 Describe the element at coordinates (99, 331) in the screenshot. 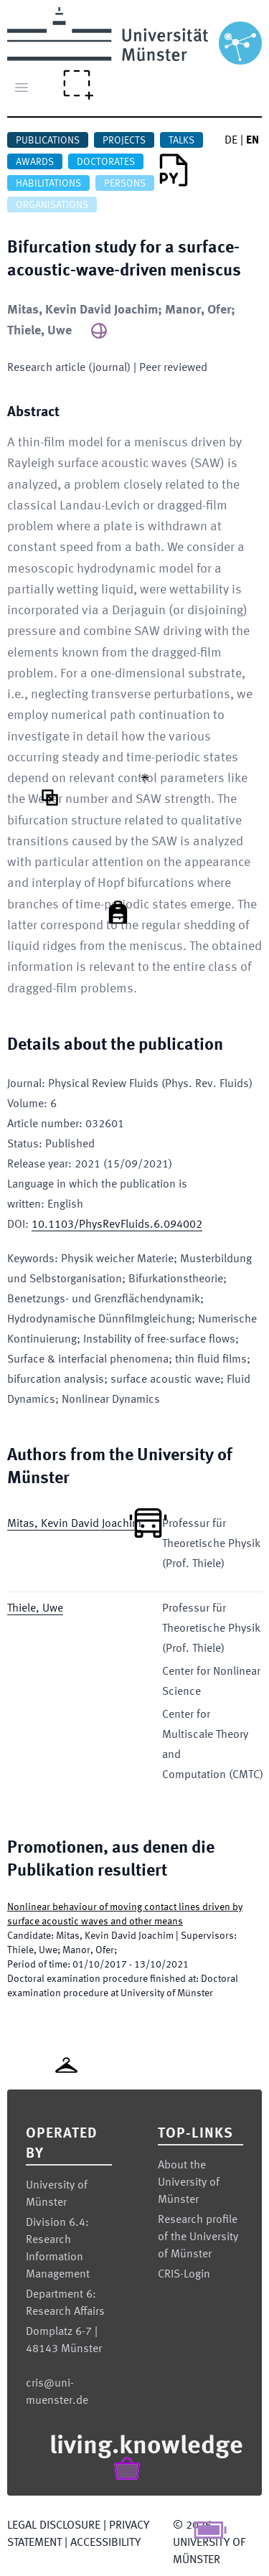

I see `access globe or world view` at that location.